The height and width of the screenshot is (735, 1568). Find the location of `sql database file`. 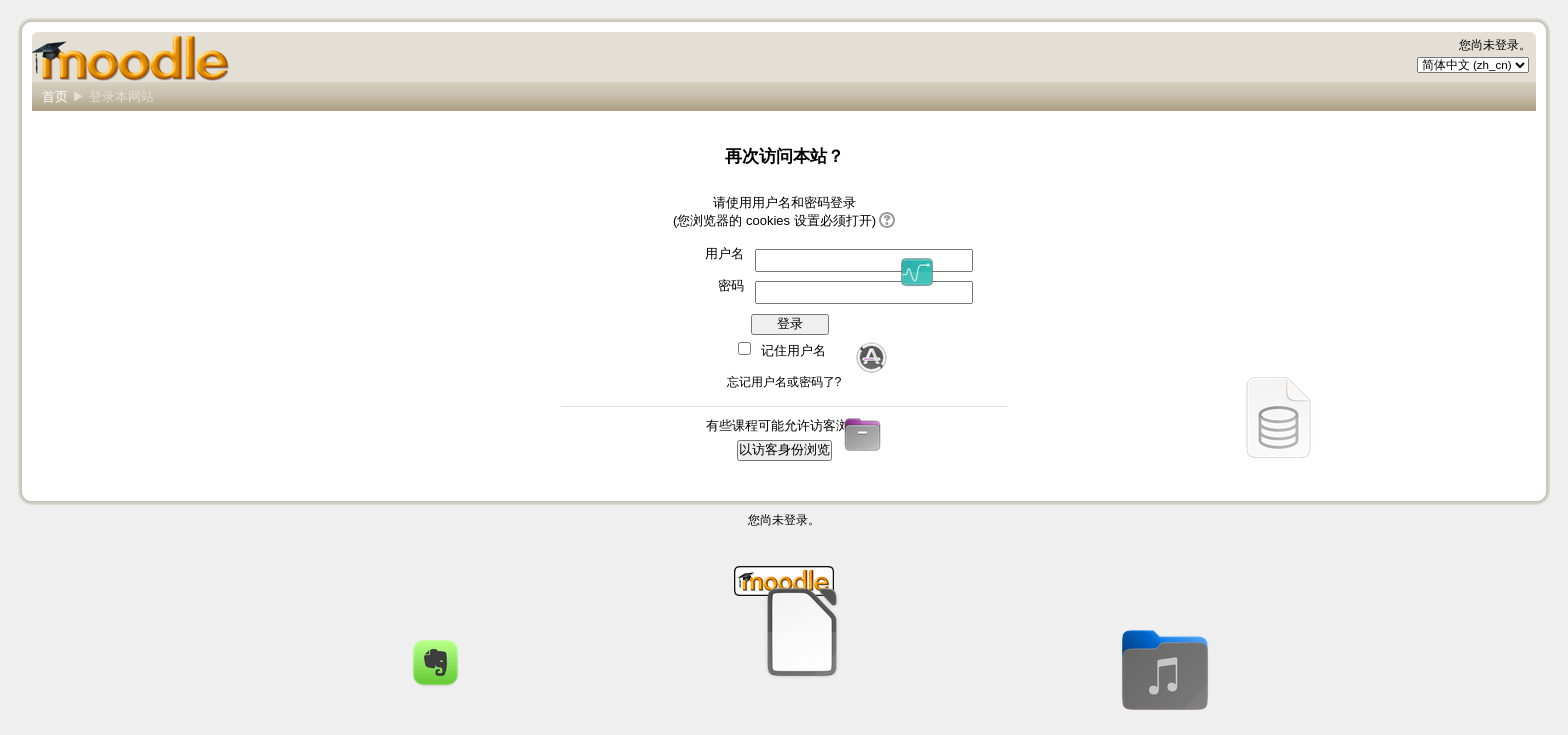

sql database file is located at coordinates (1278, 417).